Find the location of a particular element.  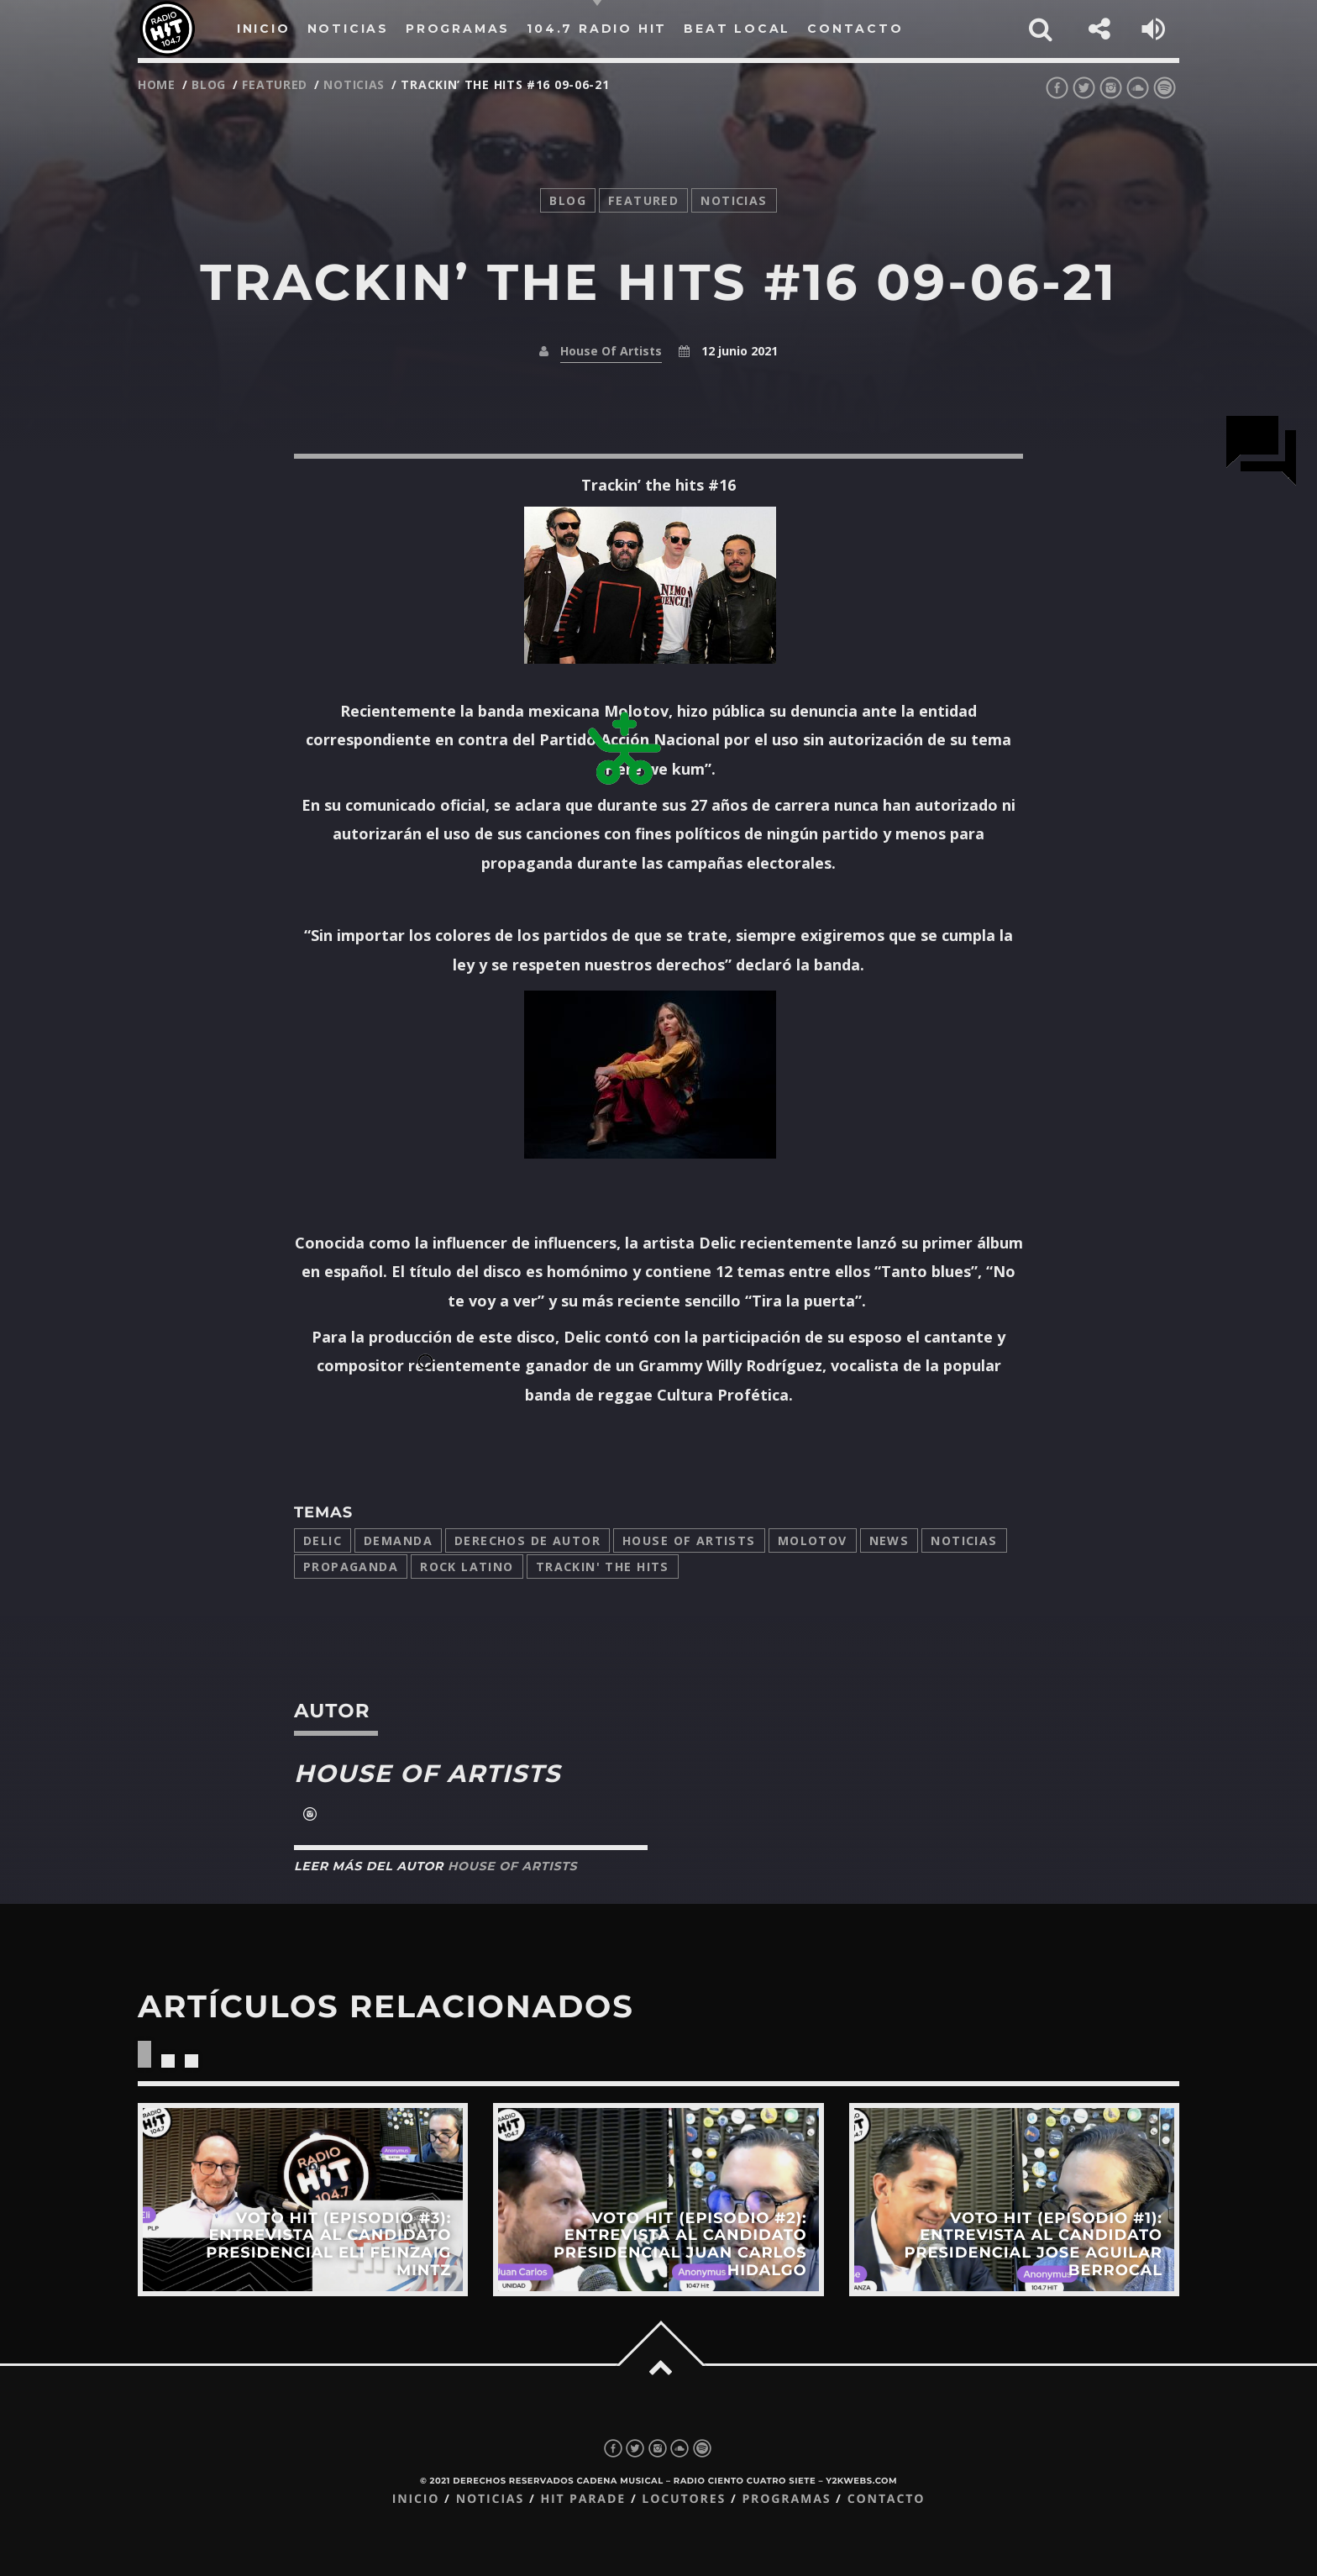

indicates an unselected or inactive radio button option is located at coordinates (425, 1361).